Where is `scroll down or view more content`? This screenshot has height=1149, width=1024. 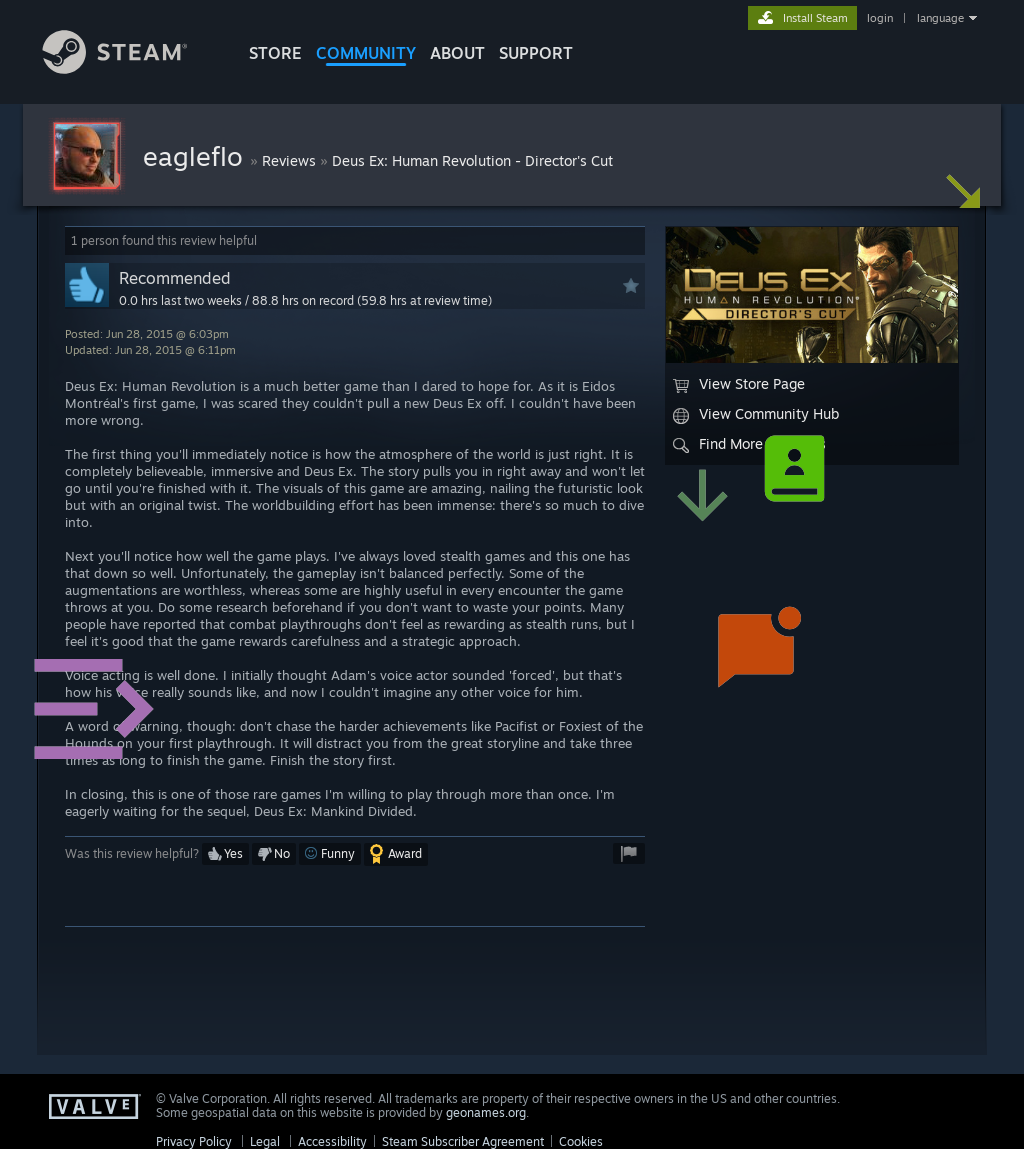
scroll down or view more content is located at coordinates (702, 495).